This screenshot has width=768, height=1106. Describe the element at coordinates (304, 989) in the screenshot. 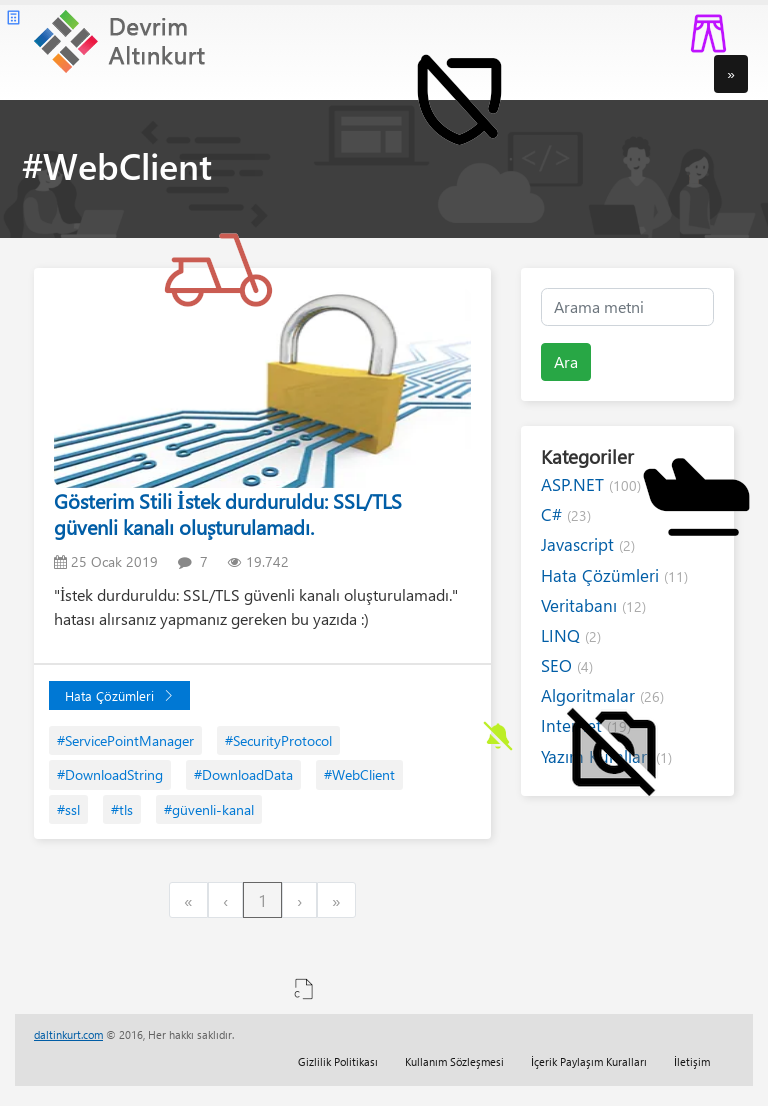

I see `open a C programming language file` at that location.